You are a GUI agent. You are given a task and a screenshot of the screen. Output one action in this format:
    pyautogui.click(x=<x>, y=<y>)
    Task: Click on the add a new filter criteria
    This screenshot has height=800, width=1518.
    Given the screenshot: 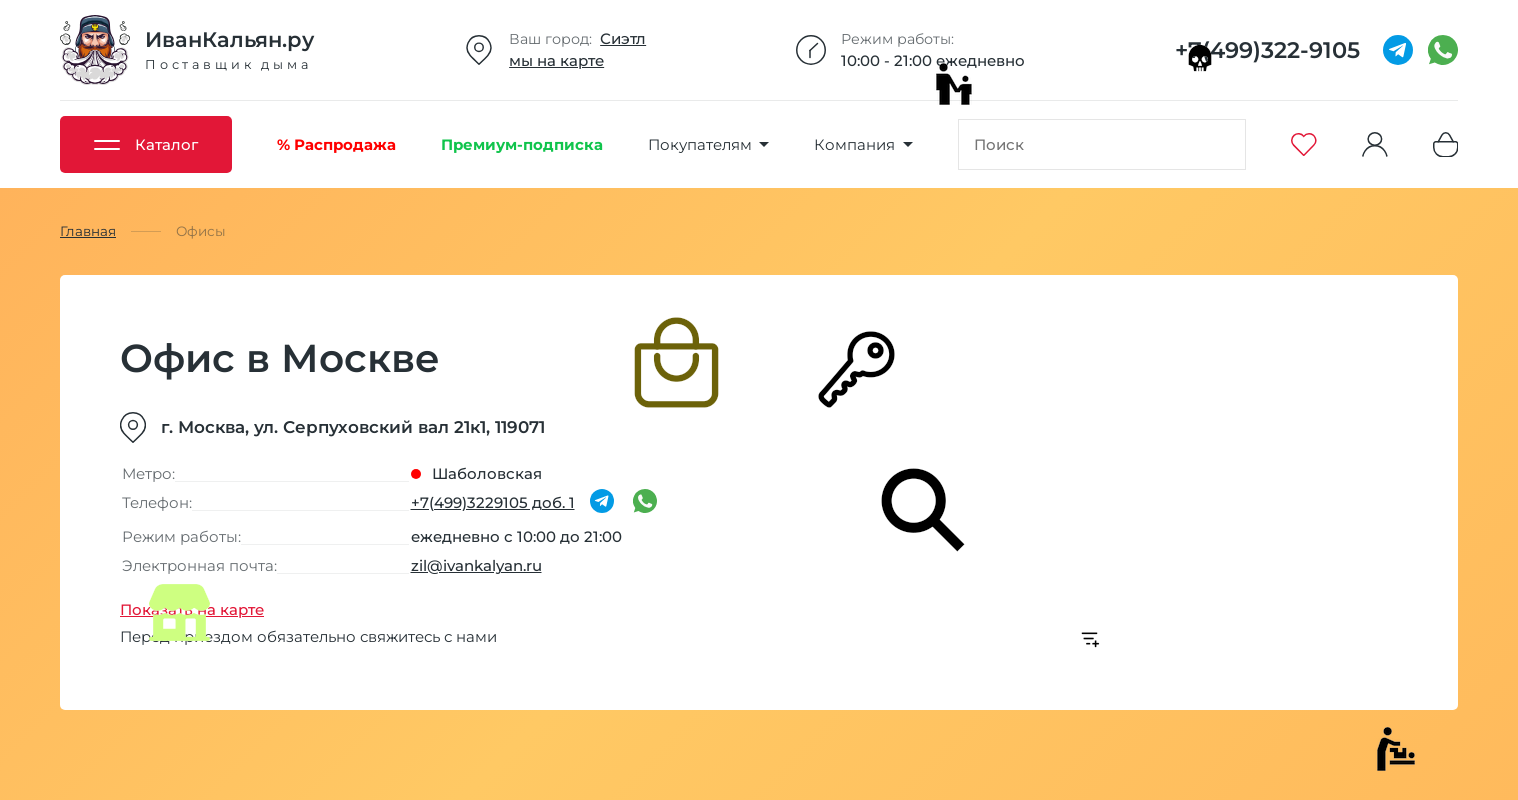 What is the action you would take?
    pyautogui.click(x=1089, y=638)
    